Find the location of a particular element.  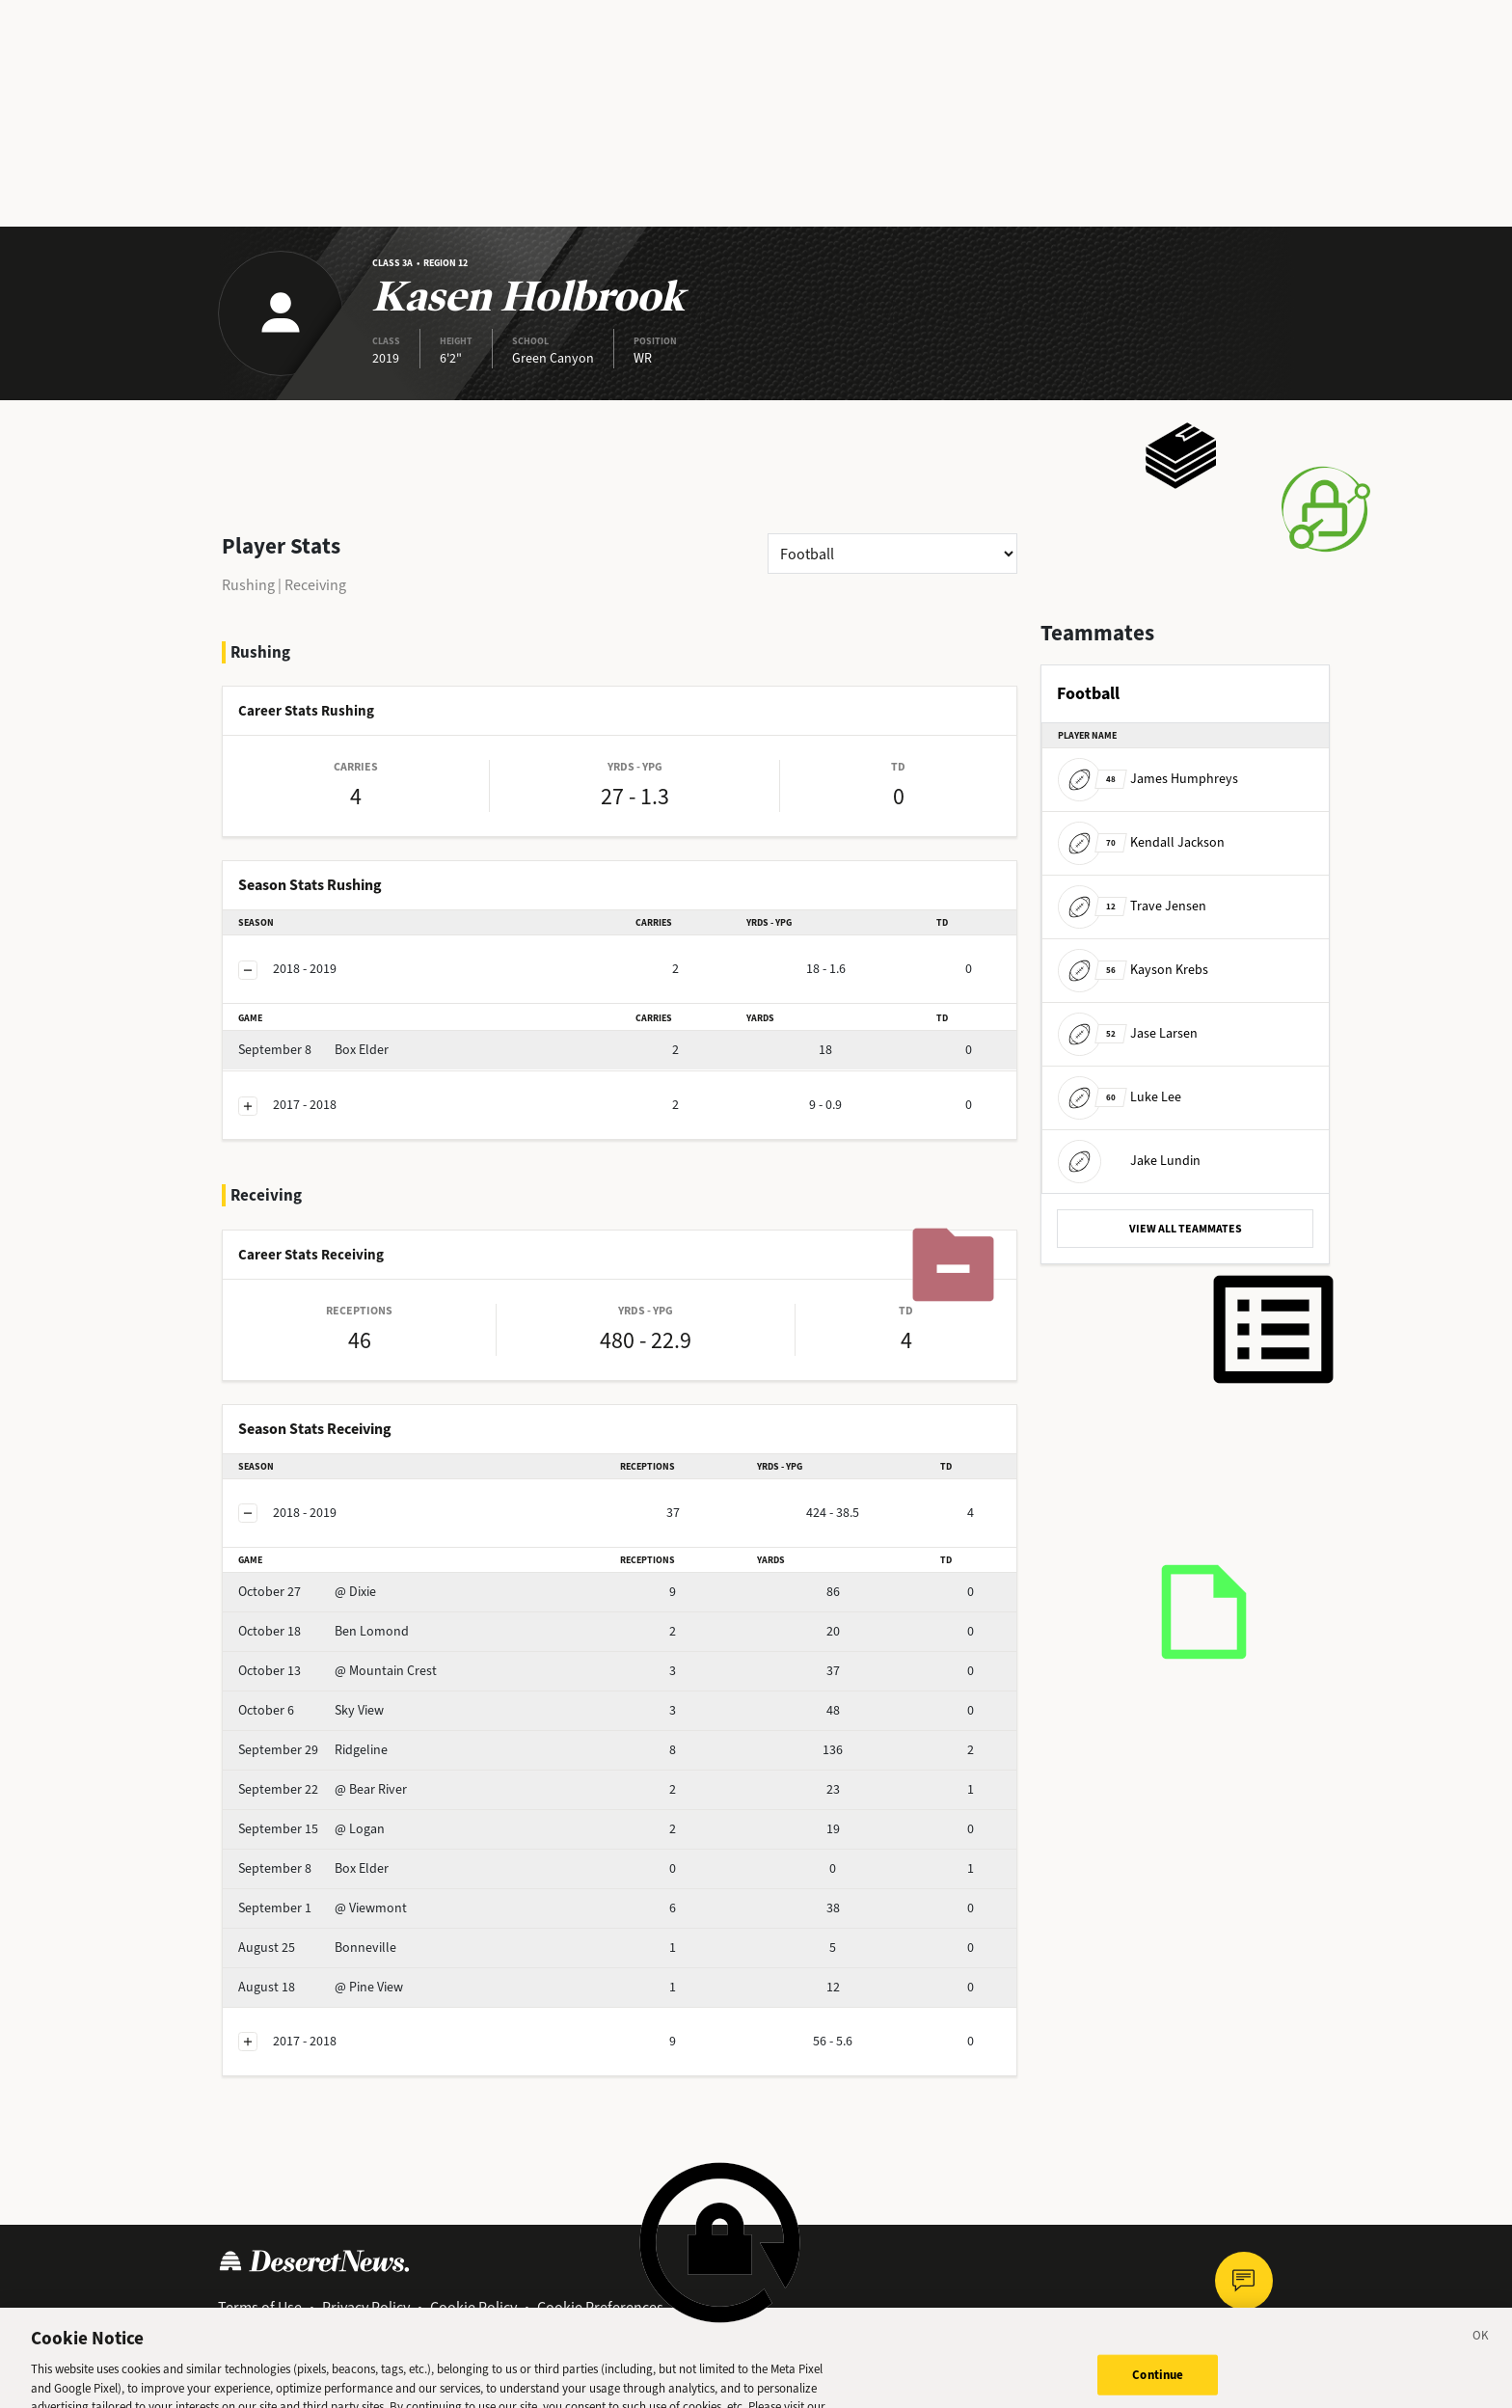

switch to list view is located at coordinates (1273, 1329).